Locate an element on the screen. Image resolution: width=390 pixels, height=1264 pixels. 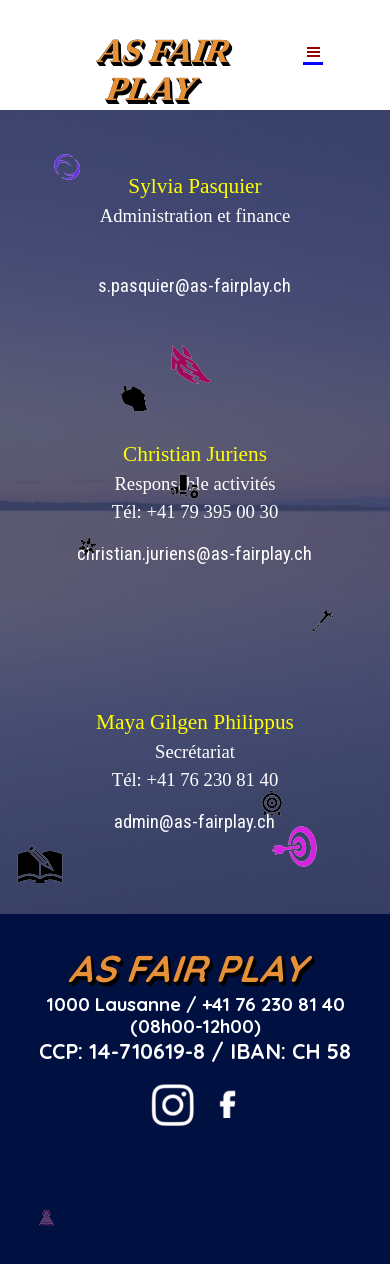
view historical landmarks or monuments is located at coordinates (46, 1217).